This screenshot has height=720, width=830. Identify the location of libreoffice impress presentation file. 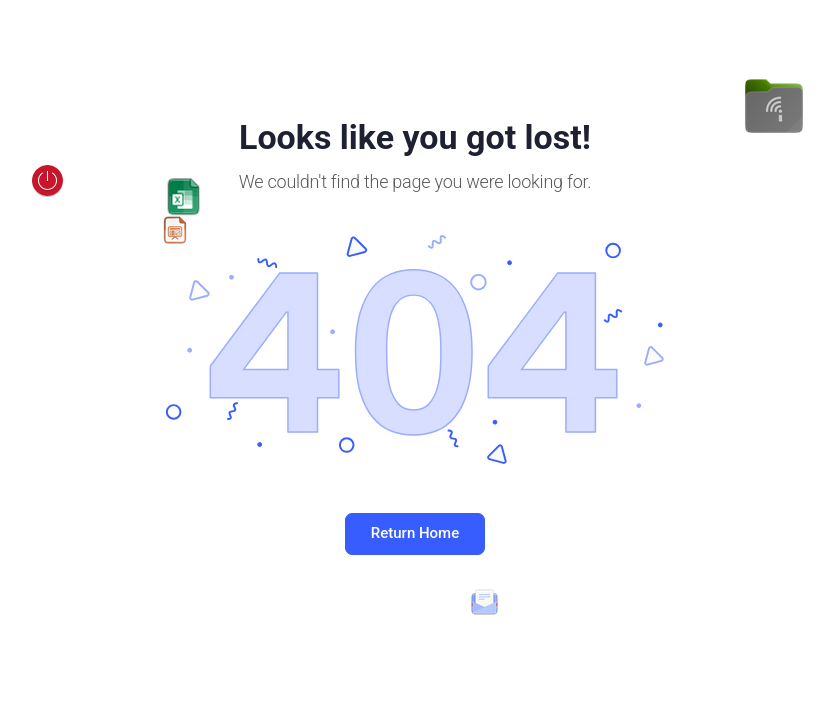
(175, 230).